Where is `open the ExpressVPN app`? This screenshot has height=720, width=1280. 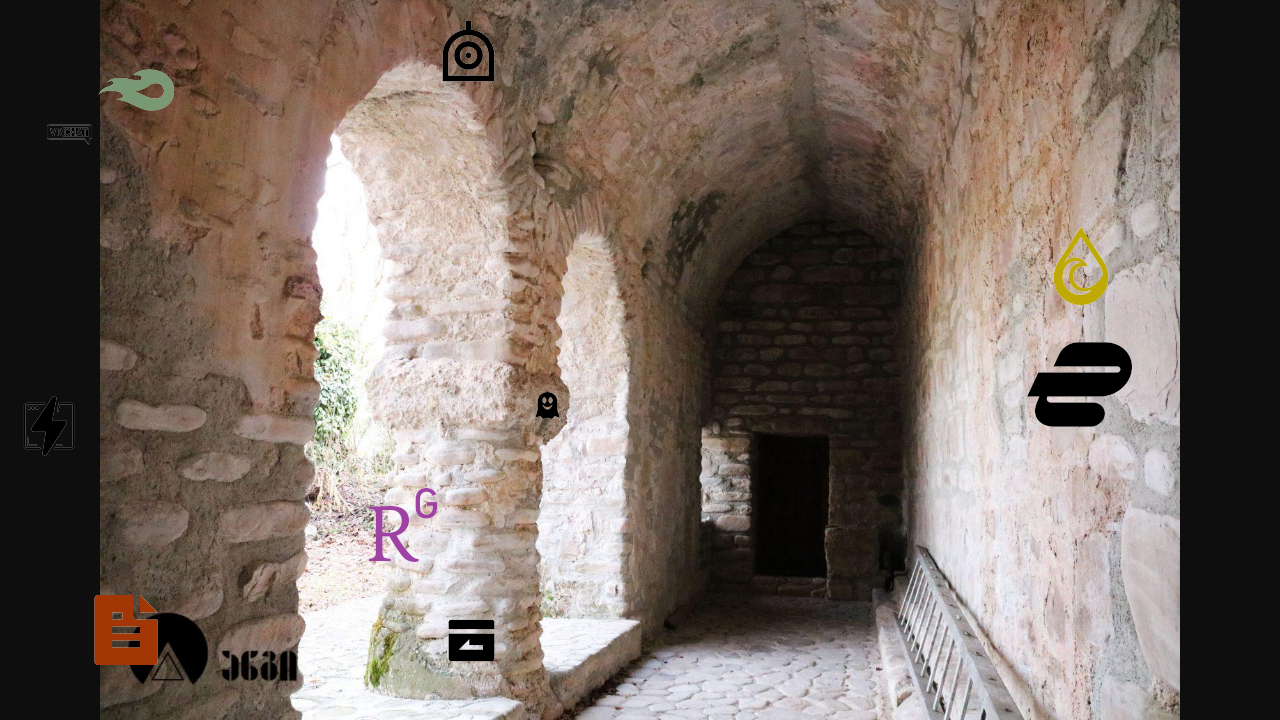 open the ExpressVPN app is located at coordinates (1079, 384).